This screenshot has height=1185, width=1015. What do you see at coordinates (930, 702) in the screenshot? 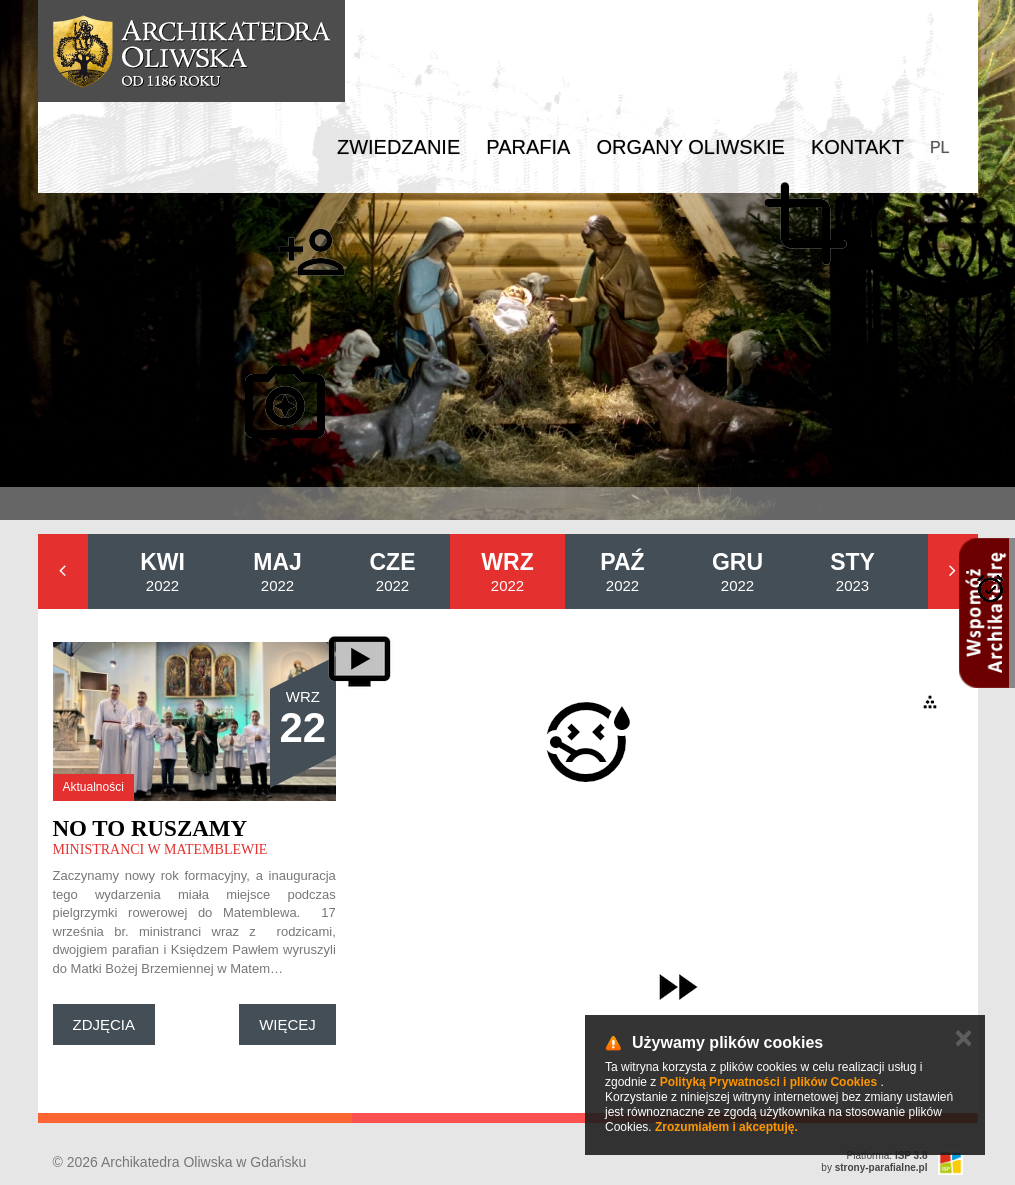
I see `view stacked or layered resources` at bounding box center [930, 702].